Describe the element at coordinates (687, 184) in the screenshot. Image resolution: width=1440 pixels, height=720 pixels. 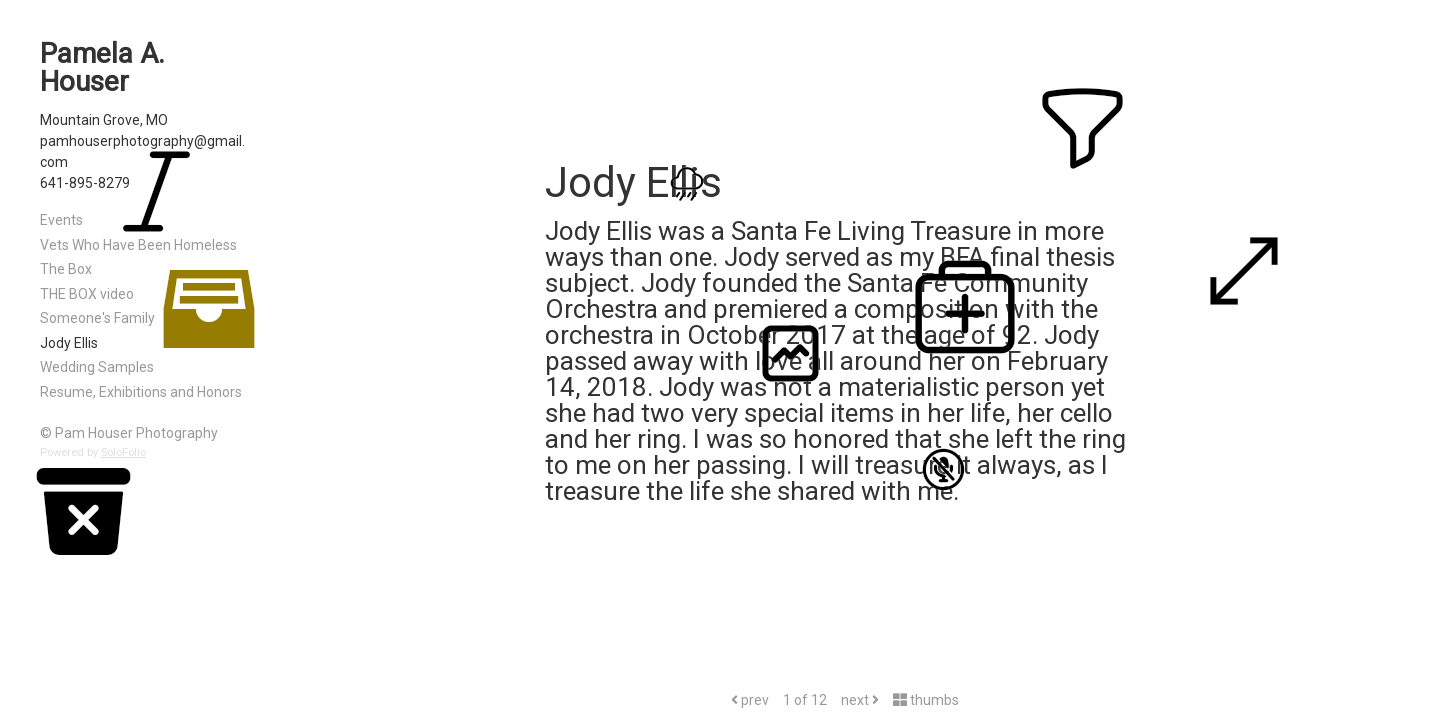
I see `indicates rainy weather conditions` at that location.